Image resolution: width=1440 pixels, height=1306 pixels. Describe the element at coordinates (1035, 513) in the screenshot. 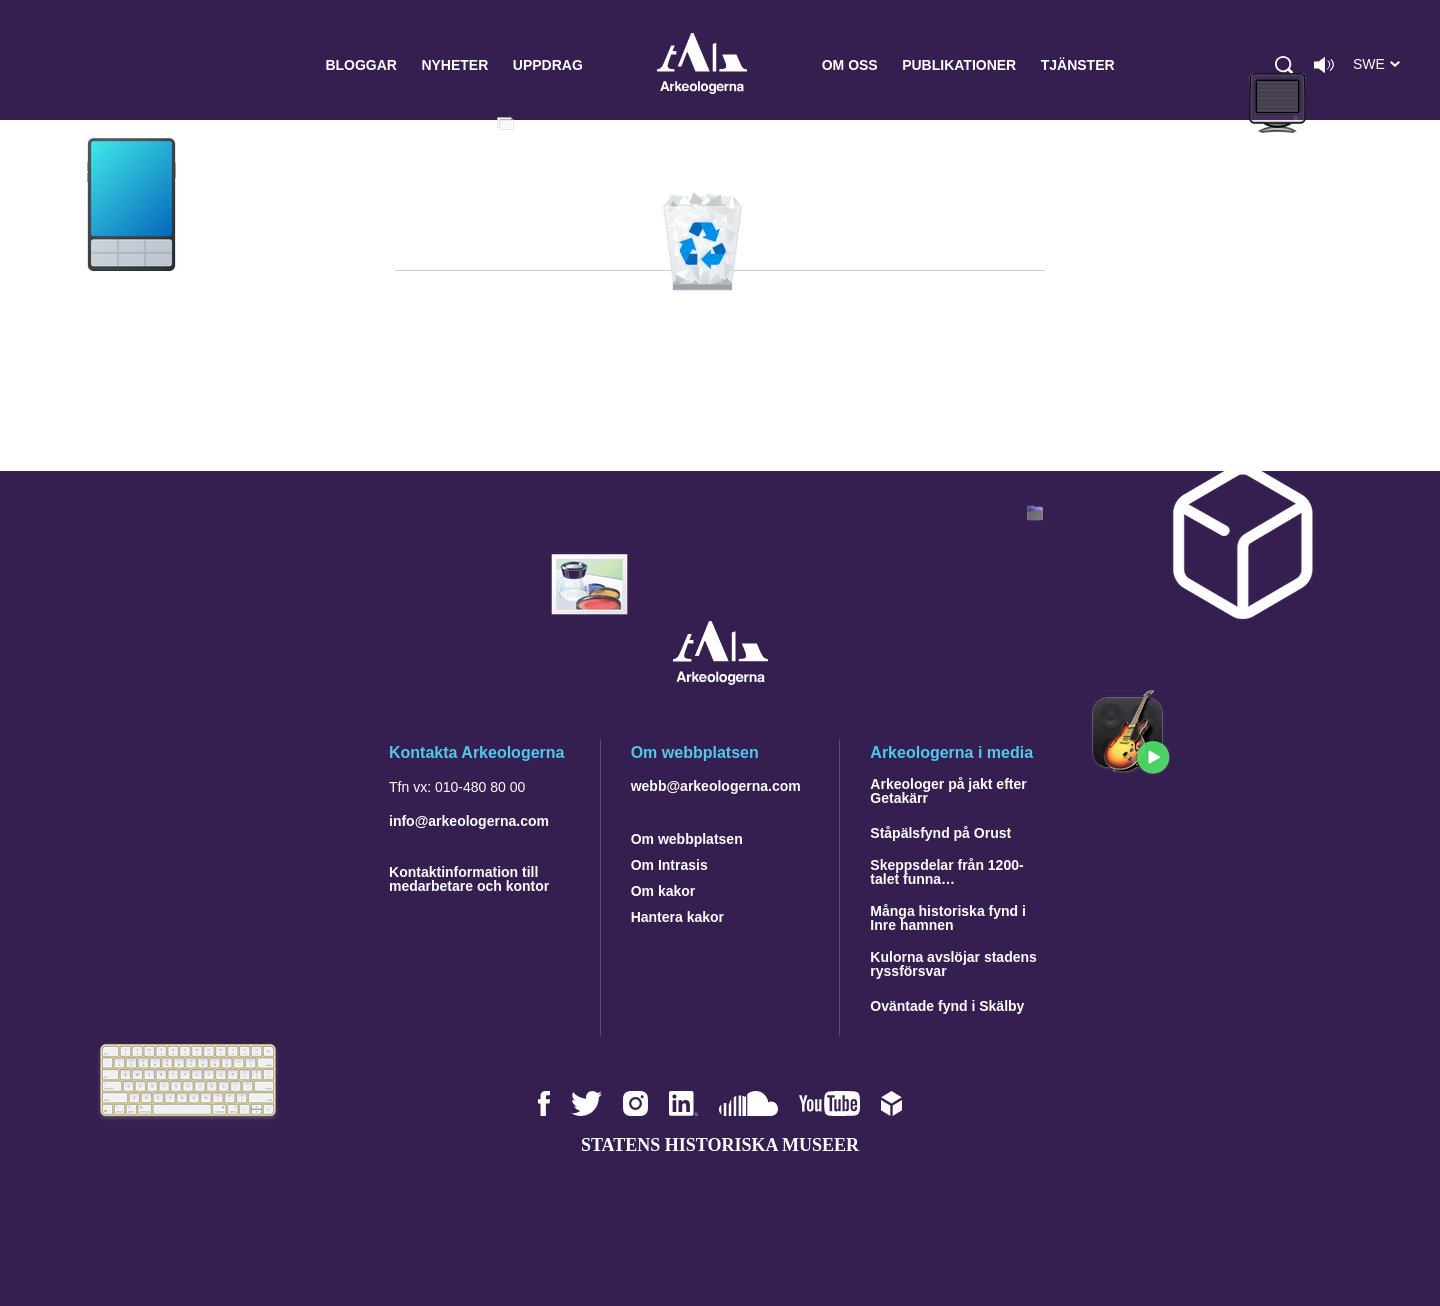

I see `view contents of an open folder` at that location.